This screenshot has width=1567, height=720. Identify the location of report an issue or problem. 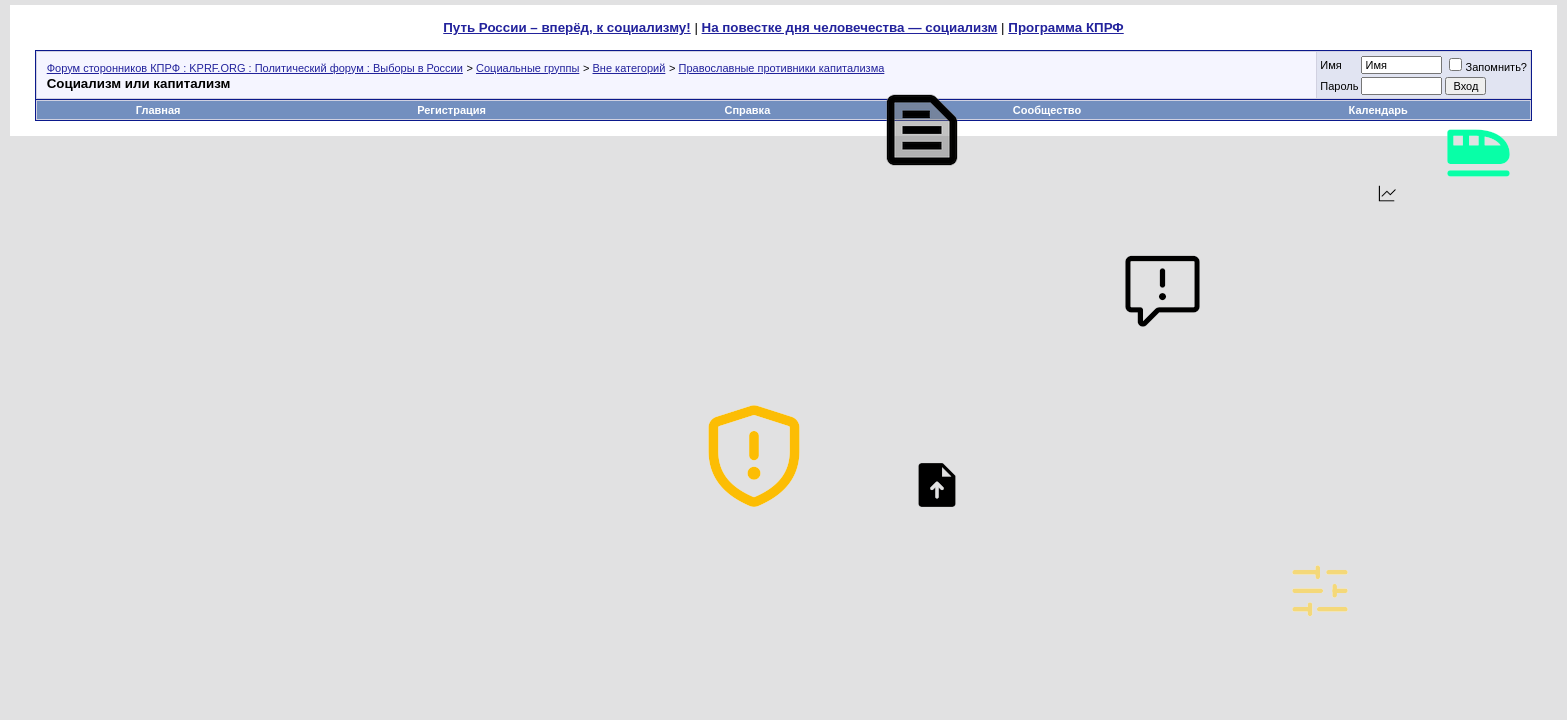
(1162, 289).